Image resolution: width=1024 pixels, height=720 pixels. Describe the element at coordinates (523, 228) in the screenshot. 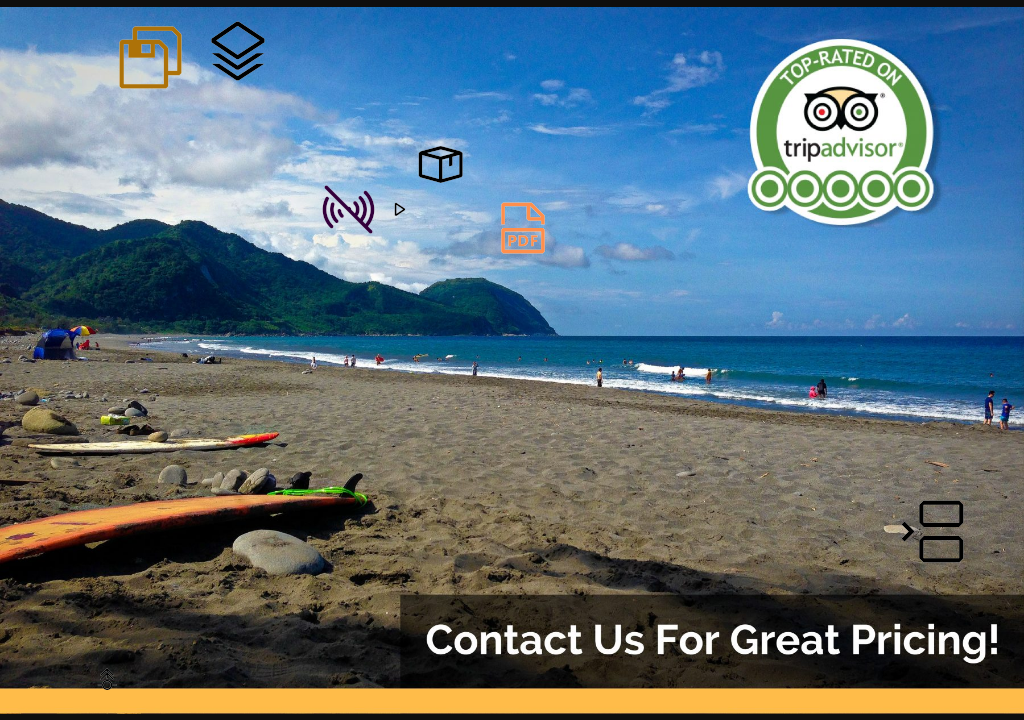

I see `open a PDF document` at that location.